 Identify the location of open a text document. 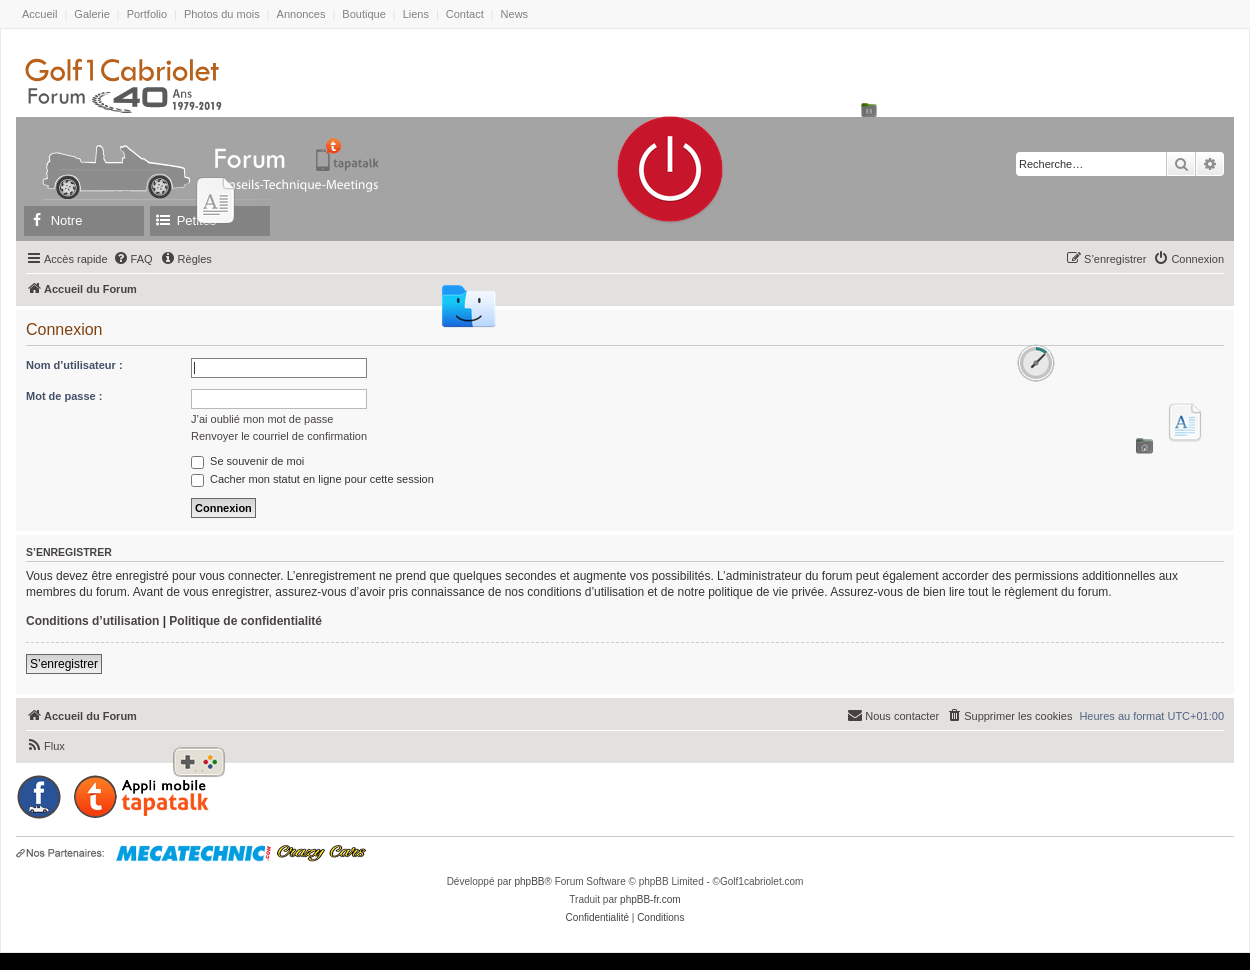
(1185, 422).